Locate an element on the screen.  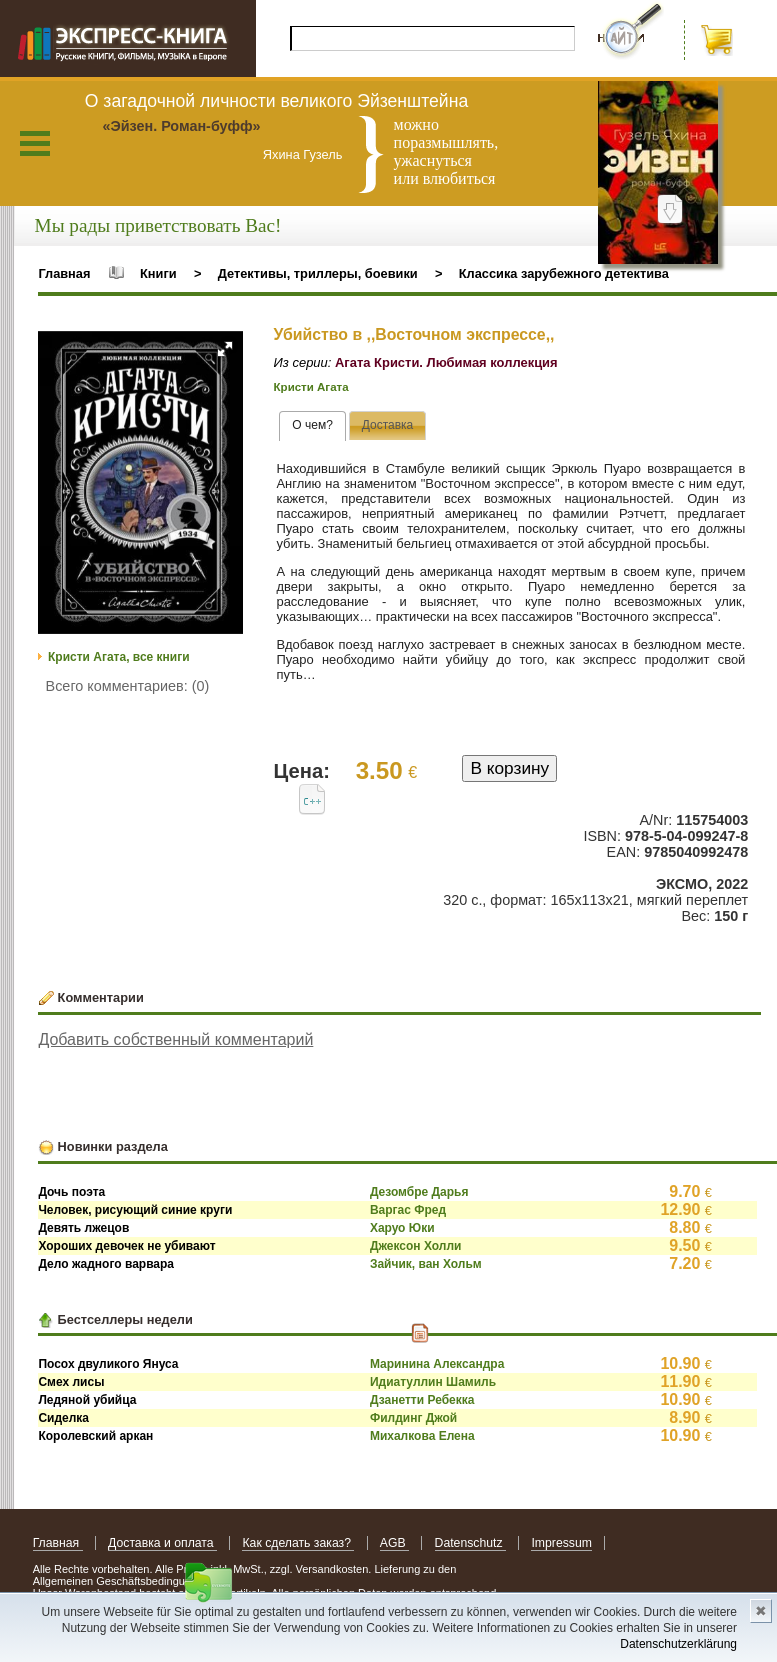
libreoffice impress presentation template file is located at coordinates (420, 1333).